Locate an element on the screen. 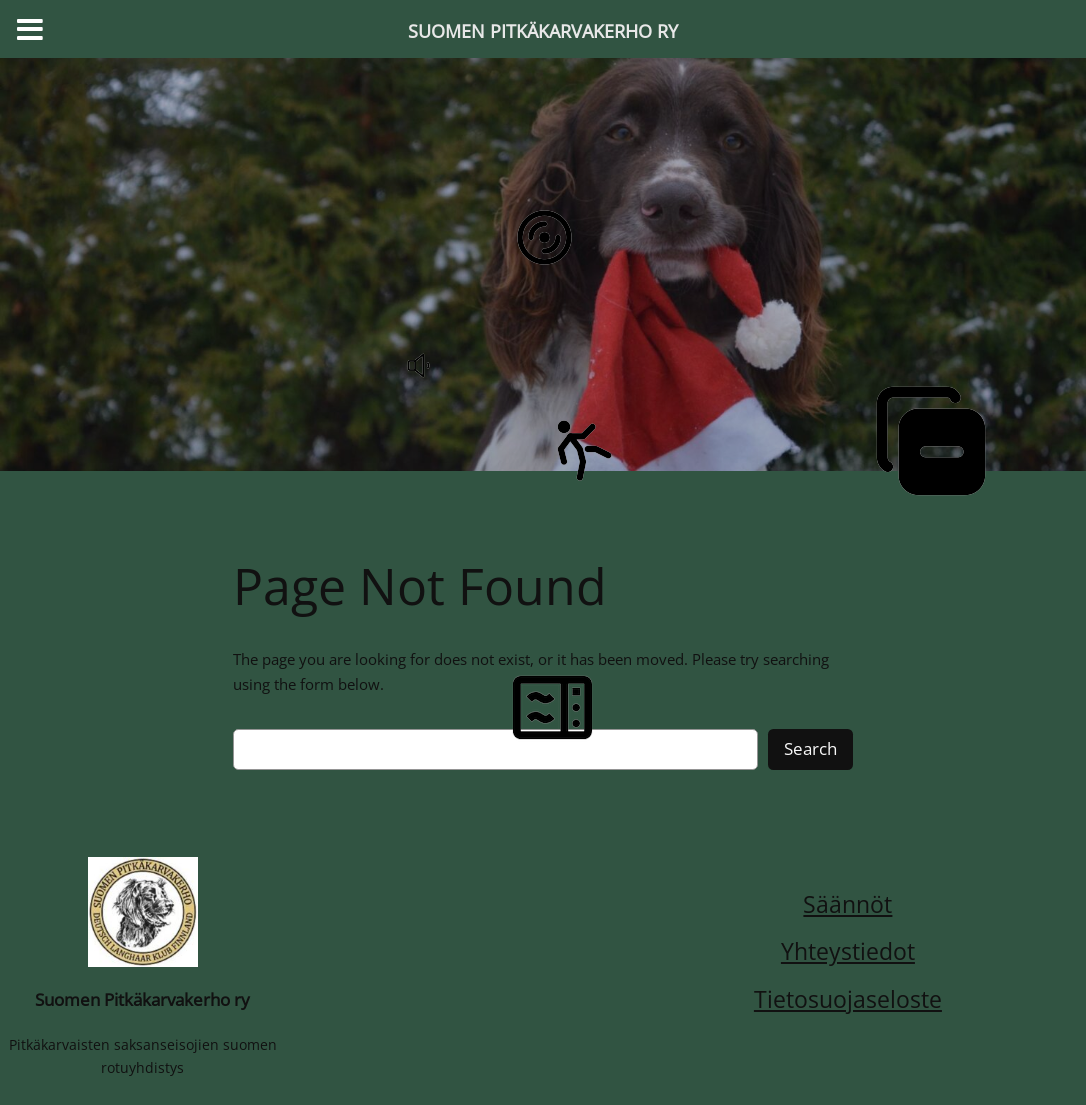 This screenshot has width=1086, height=1105. play or access music library is located at coordinates (544, 237).